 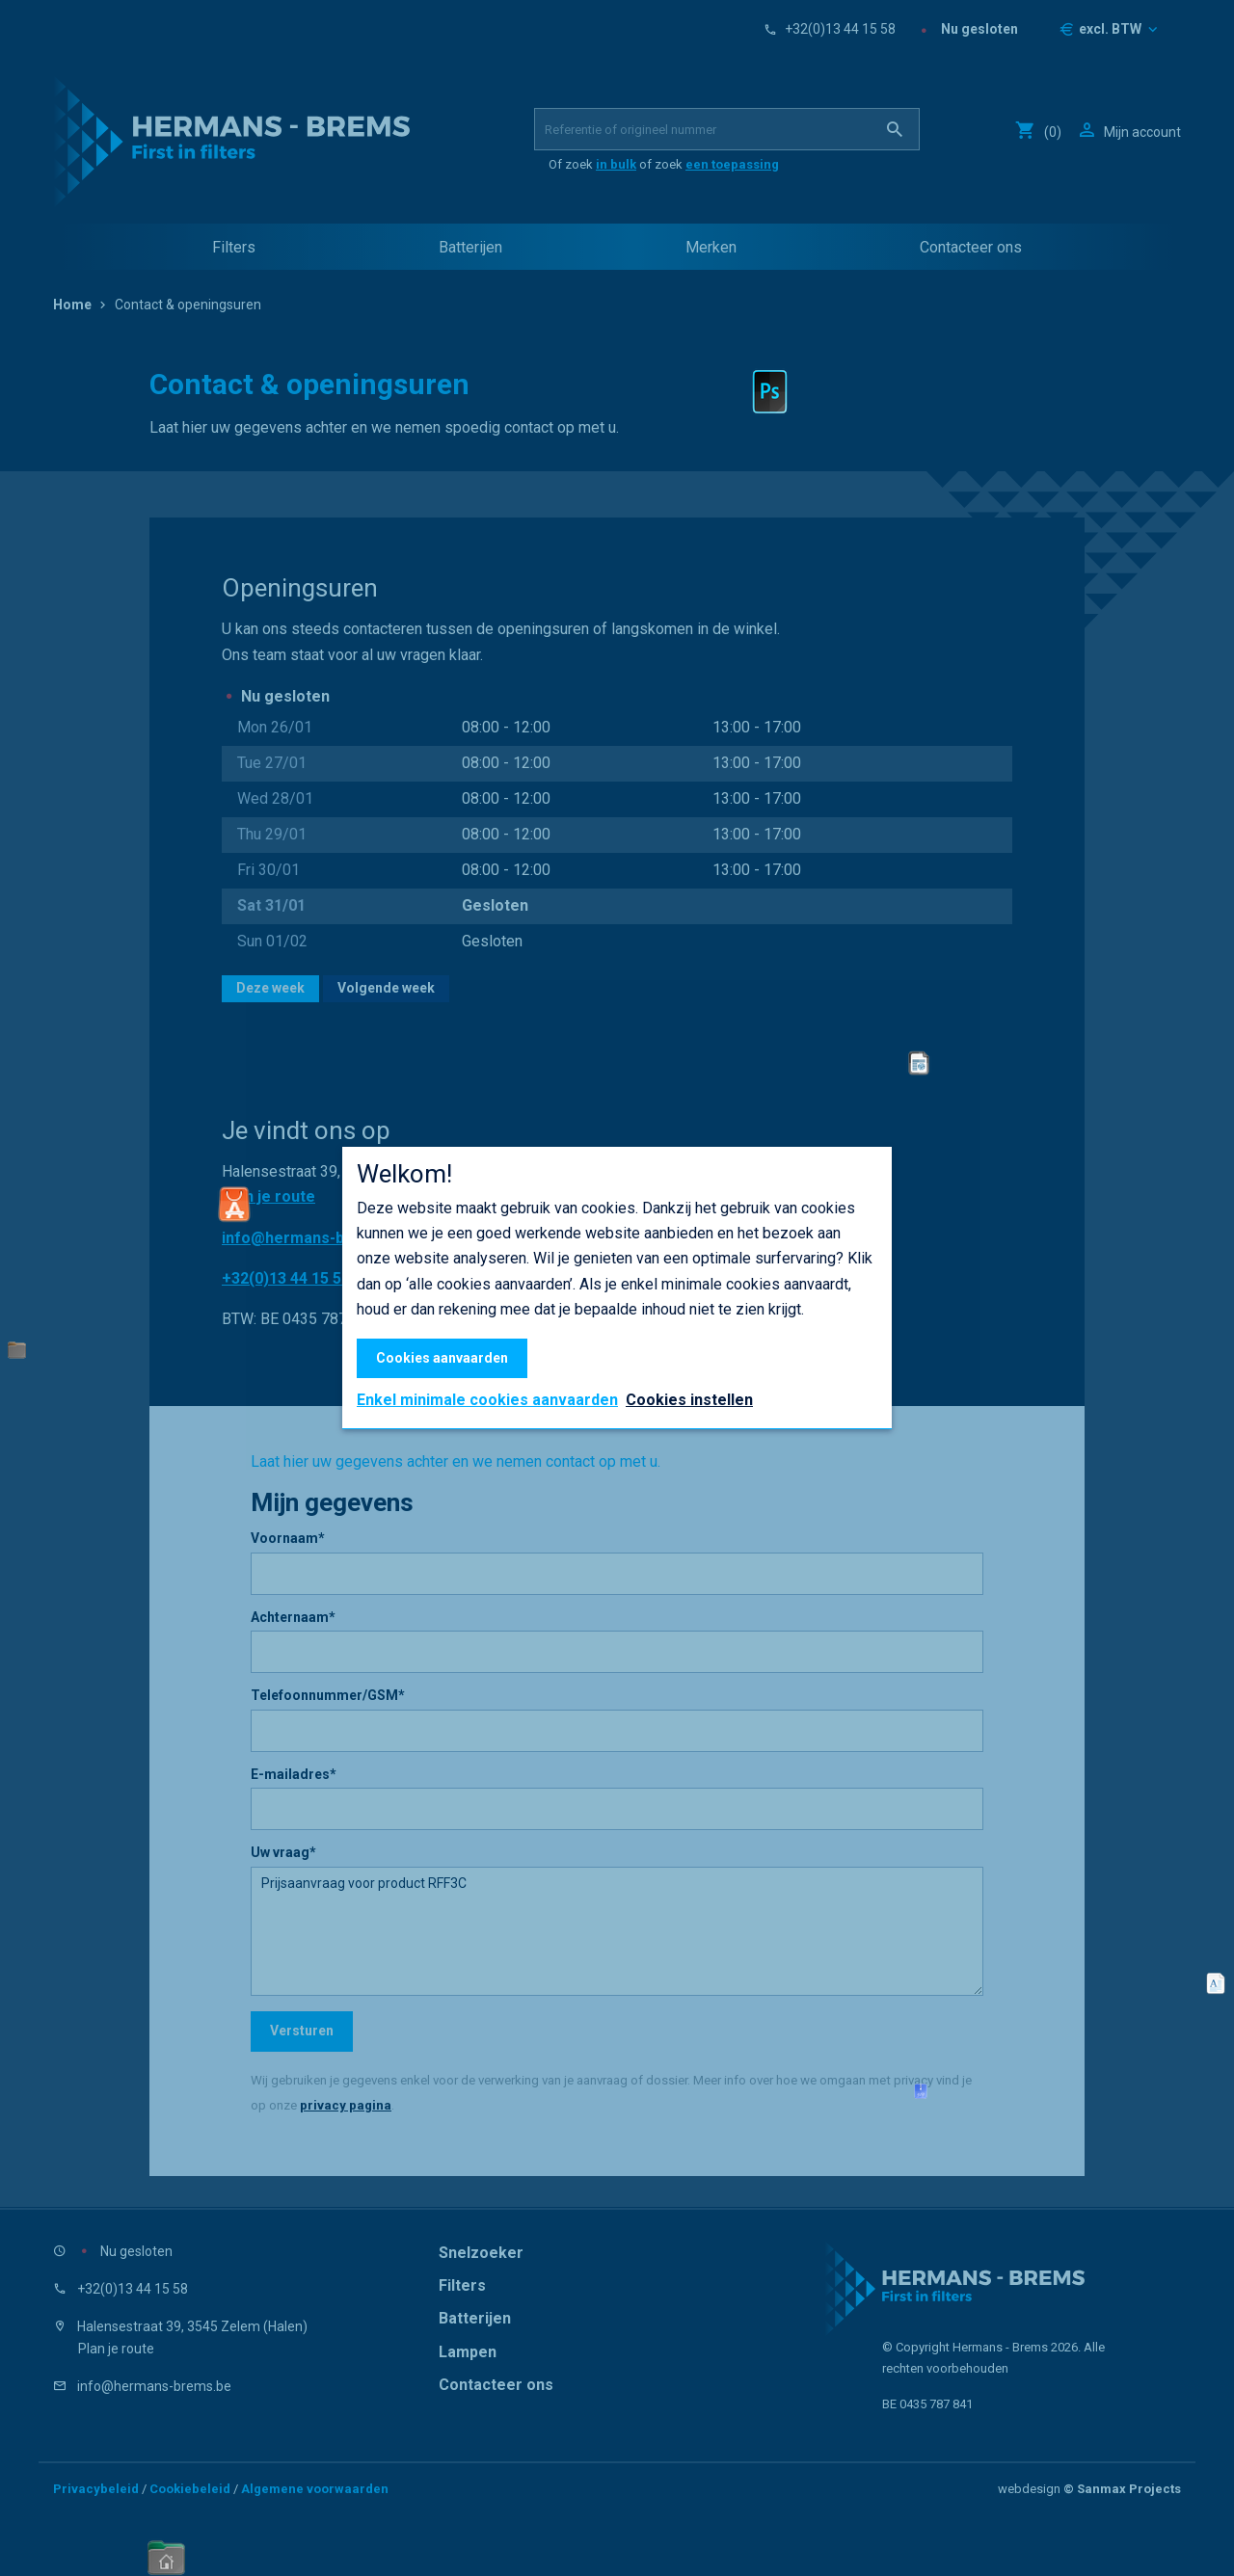 What do you see at coordinates (921, 2091) in the screenshot?
I see `a gzip compressed archive file` at bounding box center [921, 2091].